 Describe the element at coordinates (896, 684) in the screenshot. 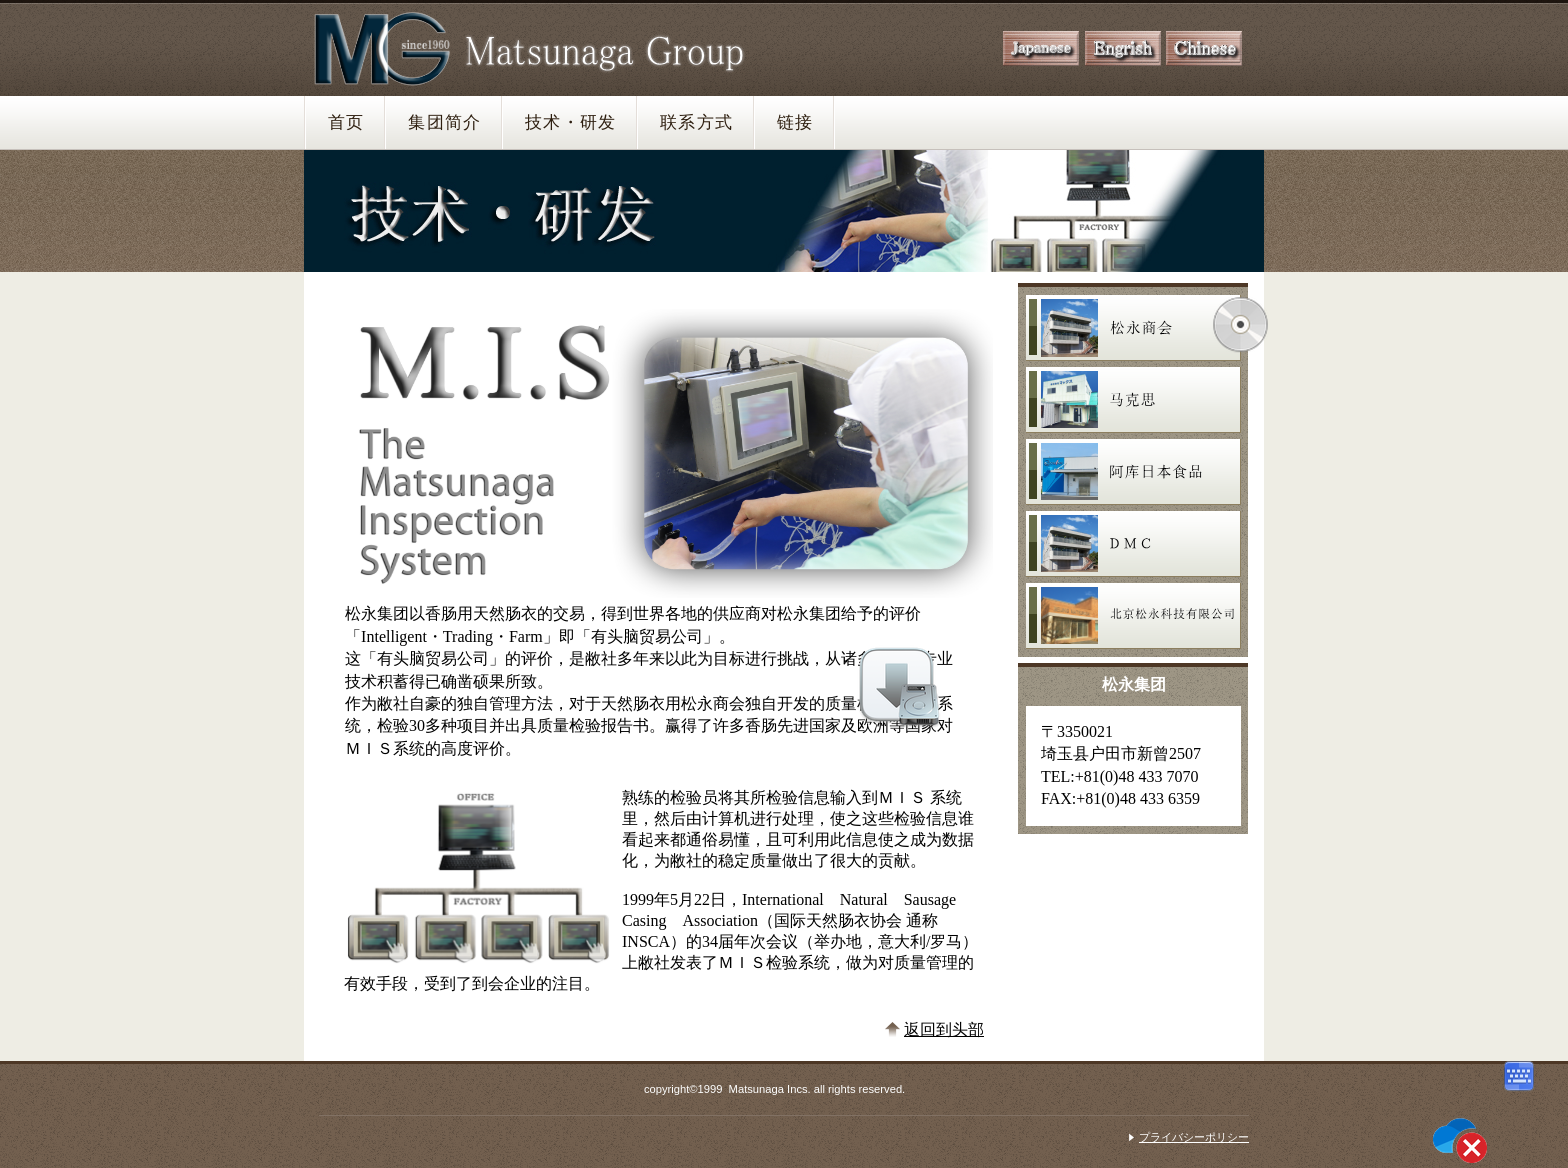

I see `install new software or applications` at that location.